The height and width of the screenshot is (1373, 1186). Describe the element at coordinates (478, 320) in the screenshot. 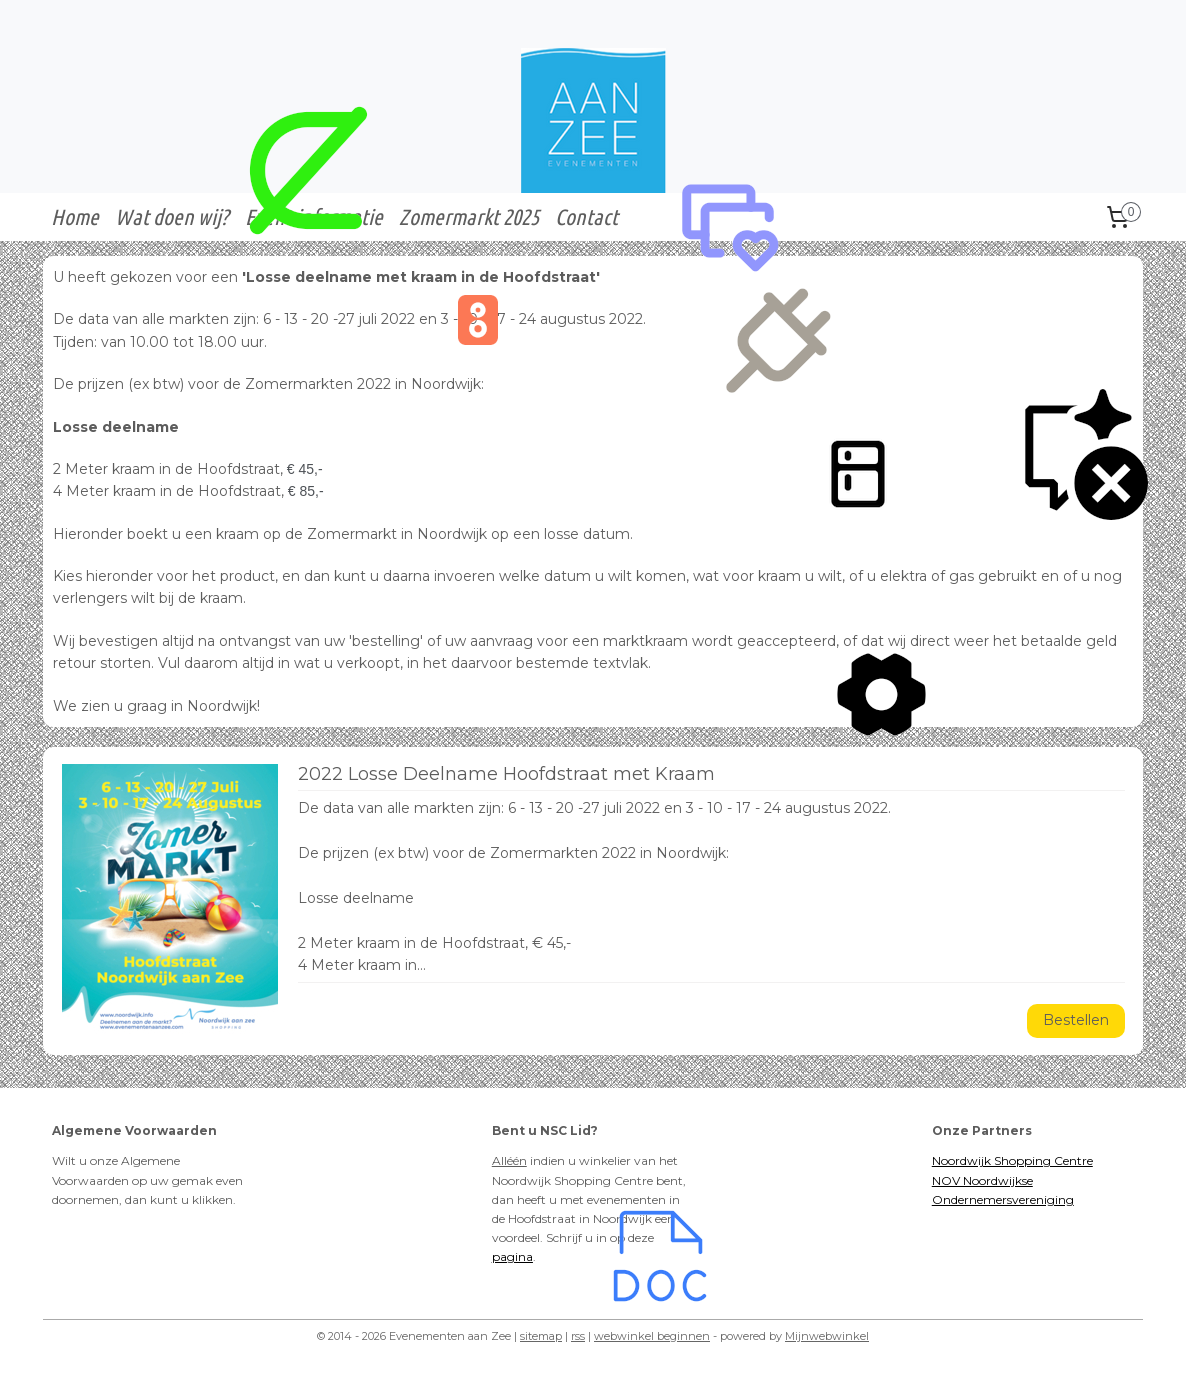

I see `adjust speaker or audio output settings` at that location.